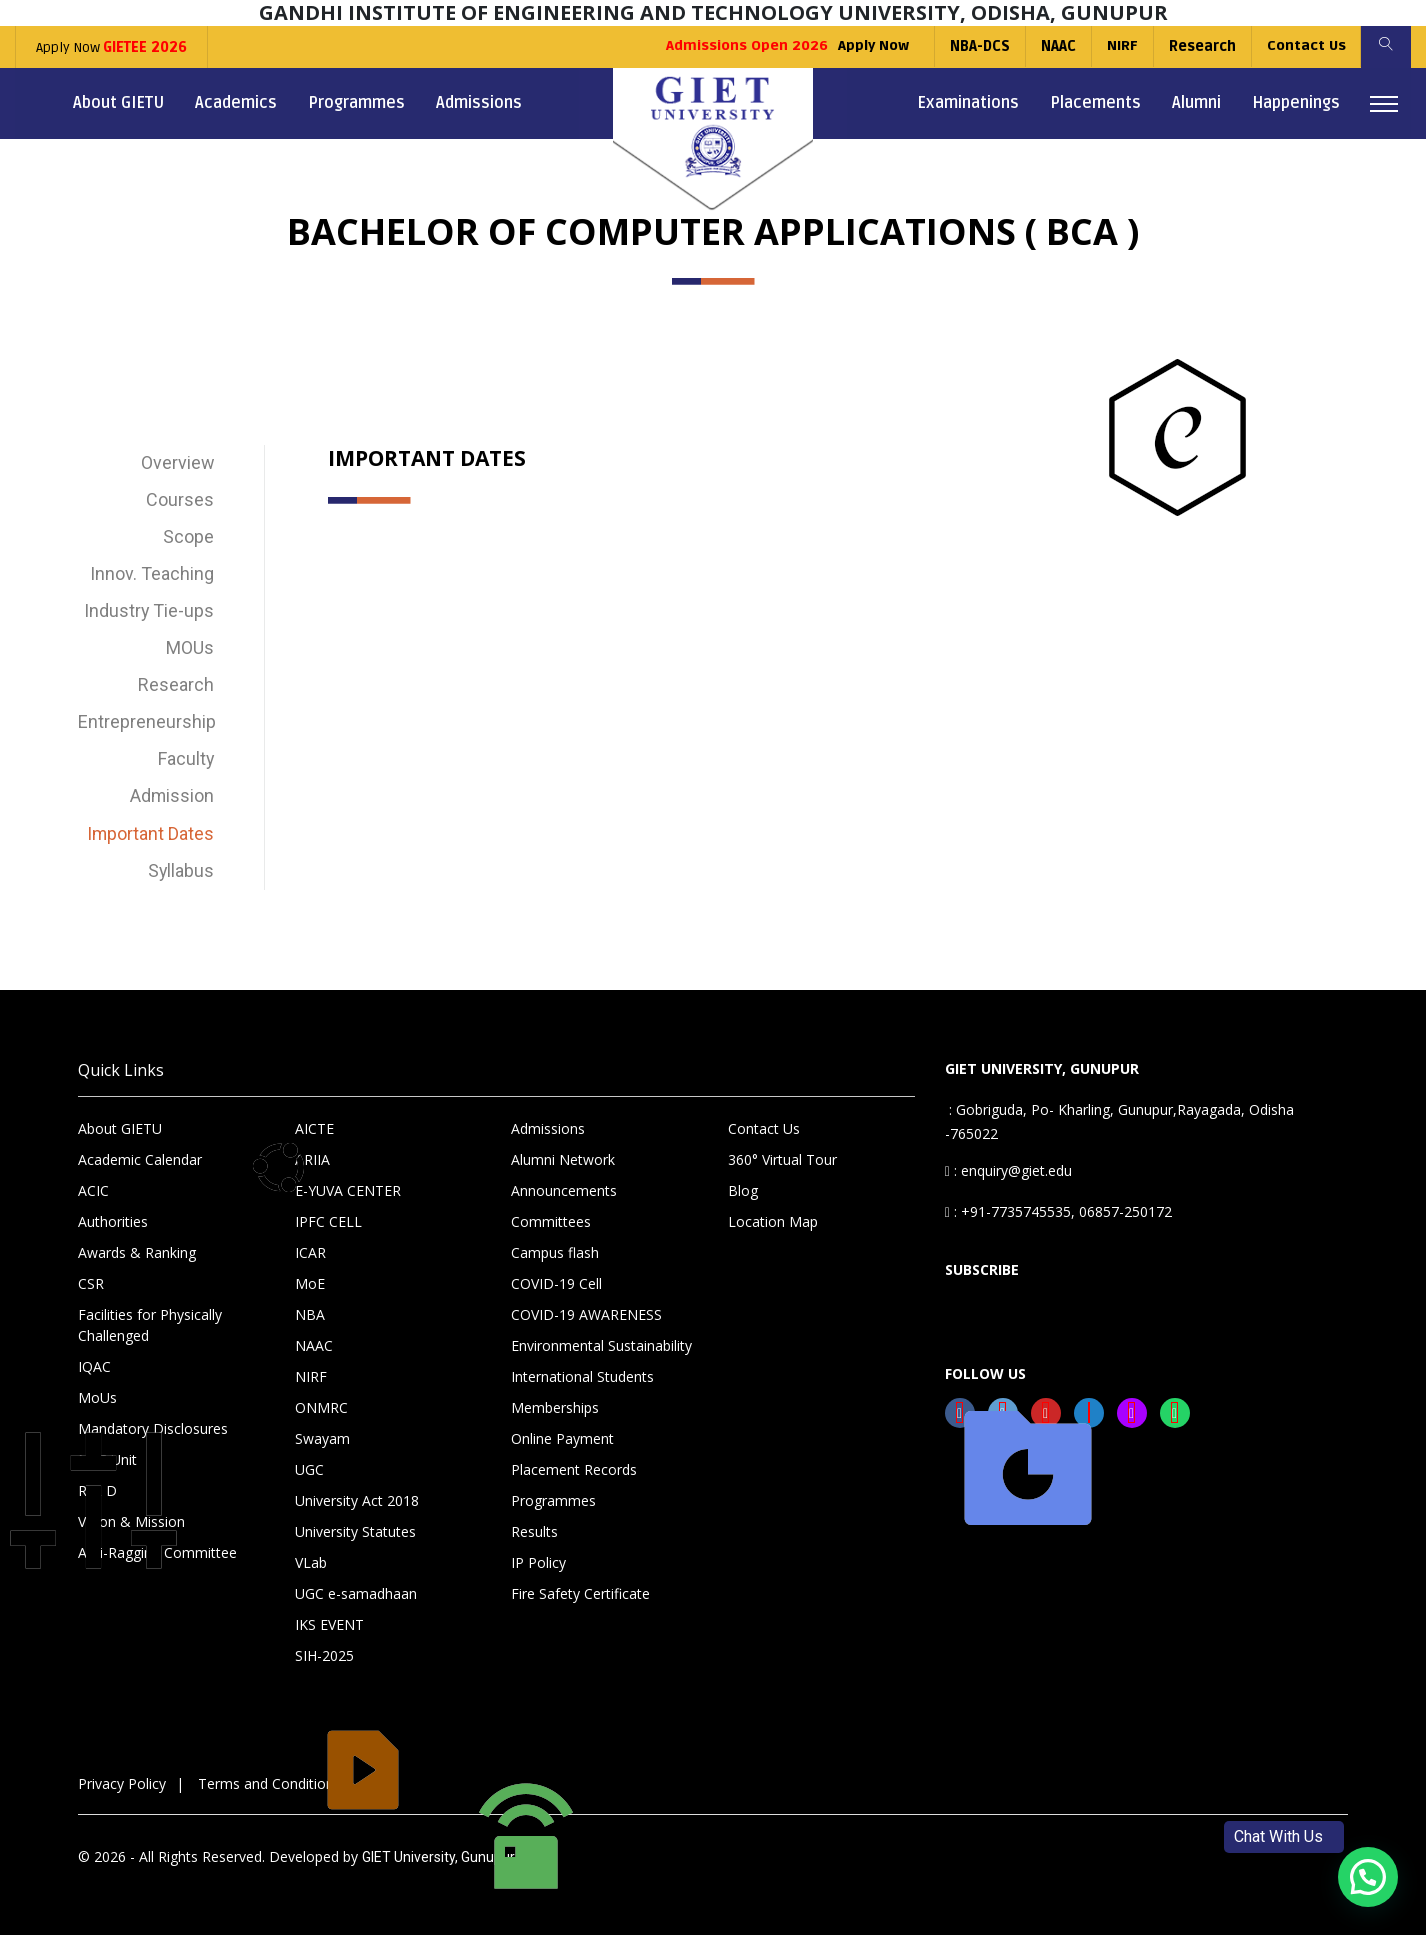 The width and height of the screenshot is (1426, 1935). I want to click on connect to a remote control device, so click(526, 1836).